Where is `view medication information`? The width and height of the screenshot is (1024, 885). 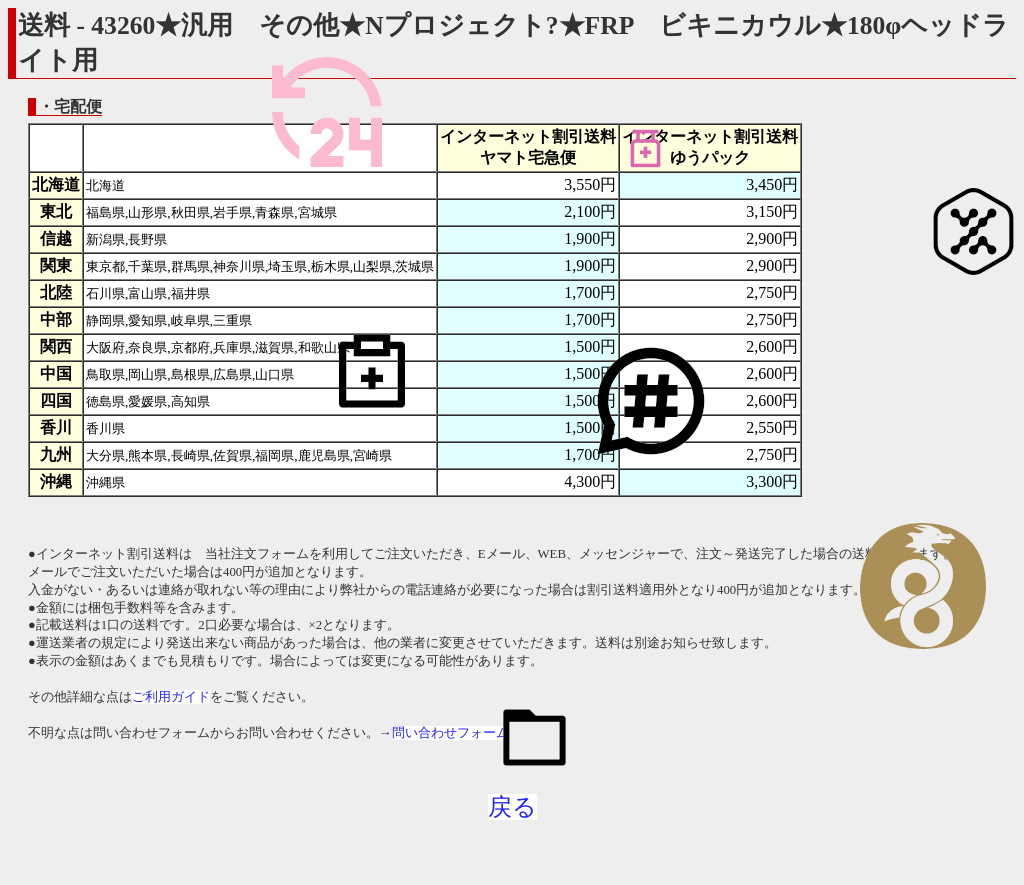
view medication information is located at coordinates (645, 148).